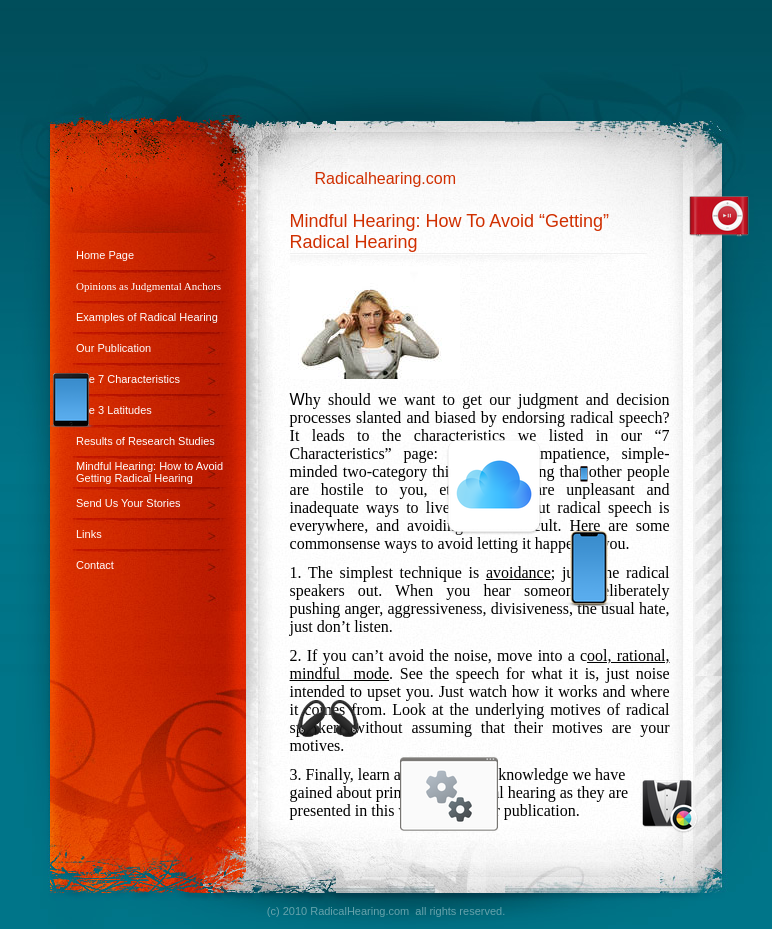 This screenshot has height=929, width=772. I want to click on connect beats wireless earbuds via bluetooth, so click(328, 721).